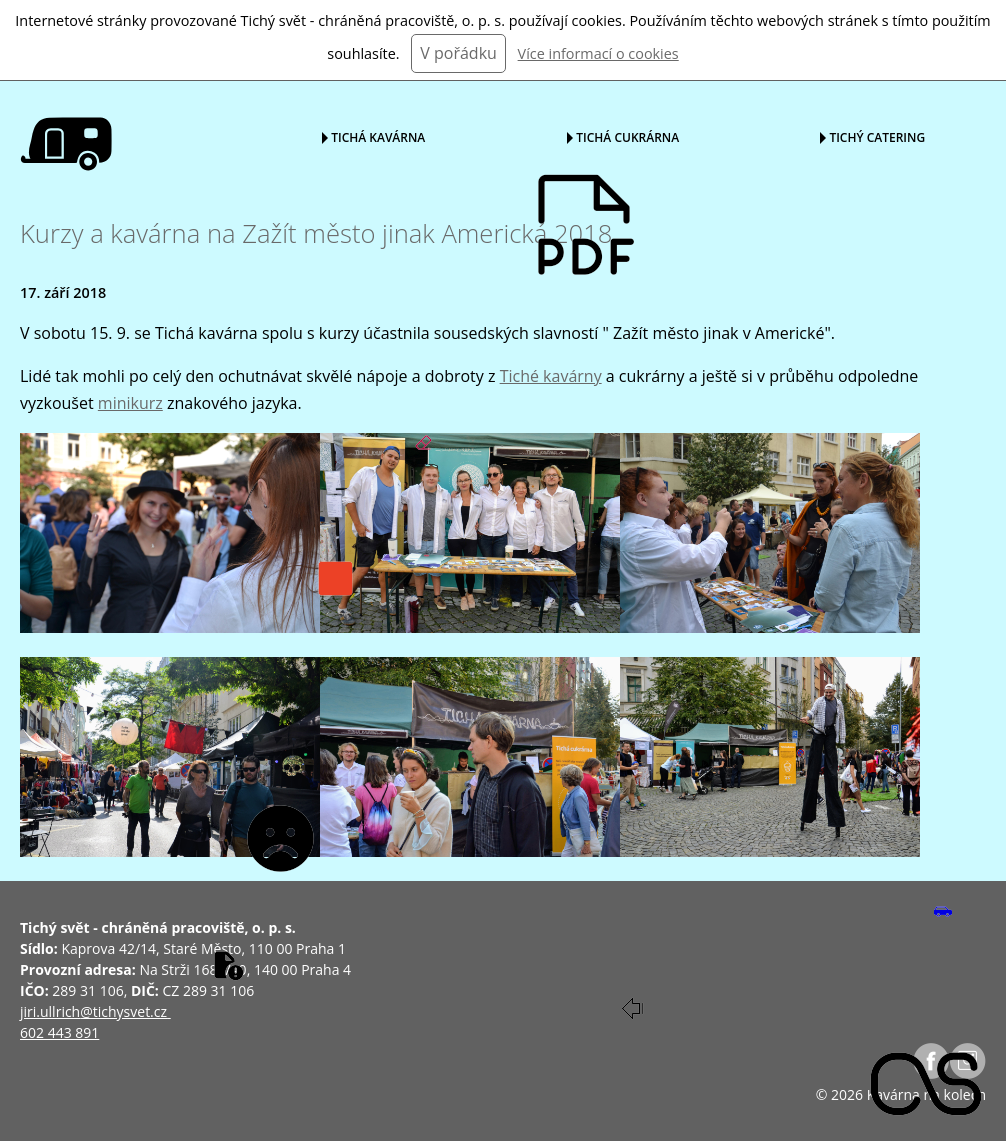 This screenshot has width=1006, height=1141. I want to click on erase or clear content, so click(423, 442).